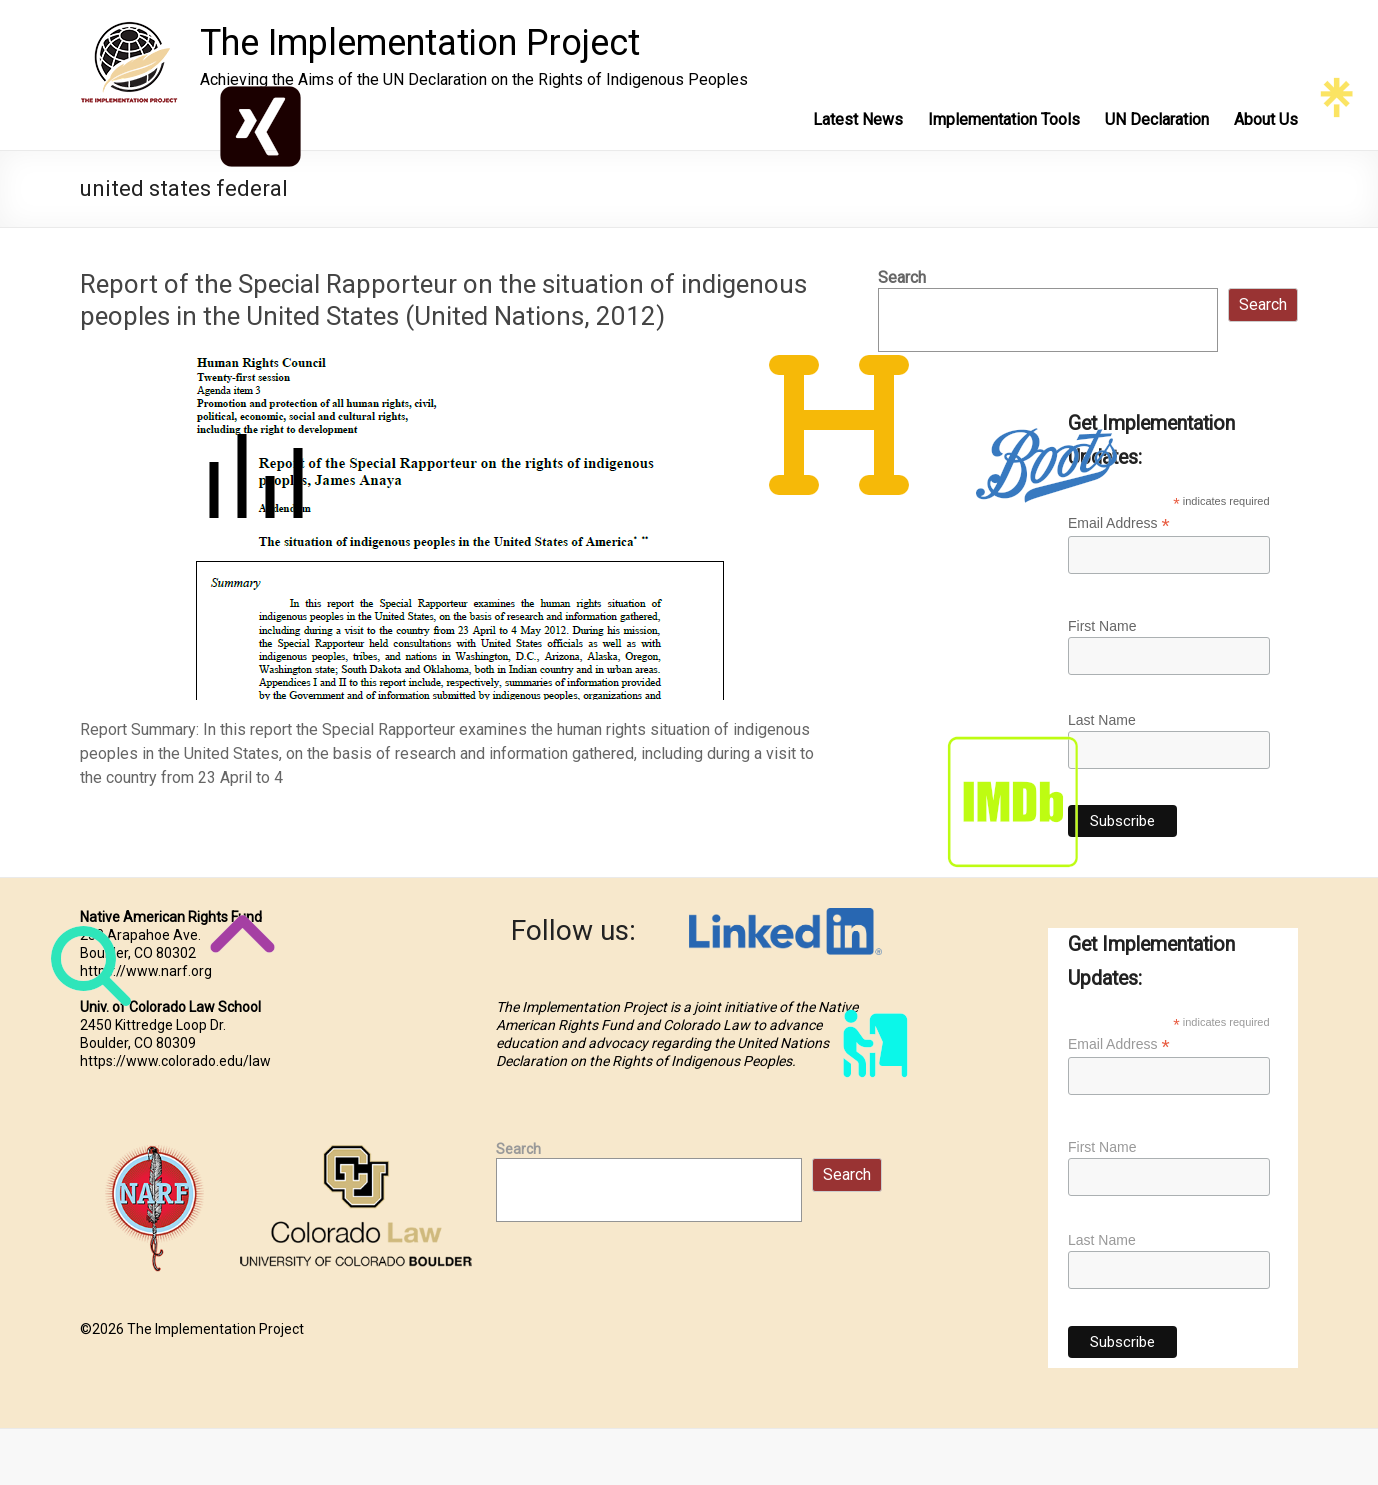 The width and height of the screenshot is (1378, 1485). I want to click on search for content or items, so click(91, 966).